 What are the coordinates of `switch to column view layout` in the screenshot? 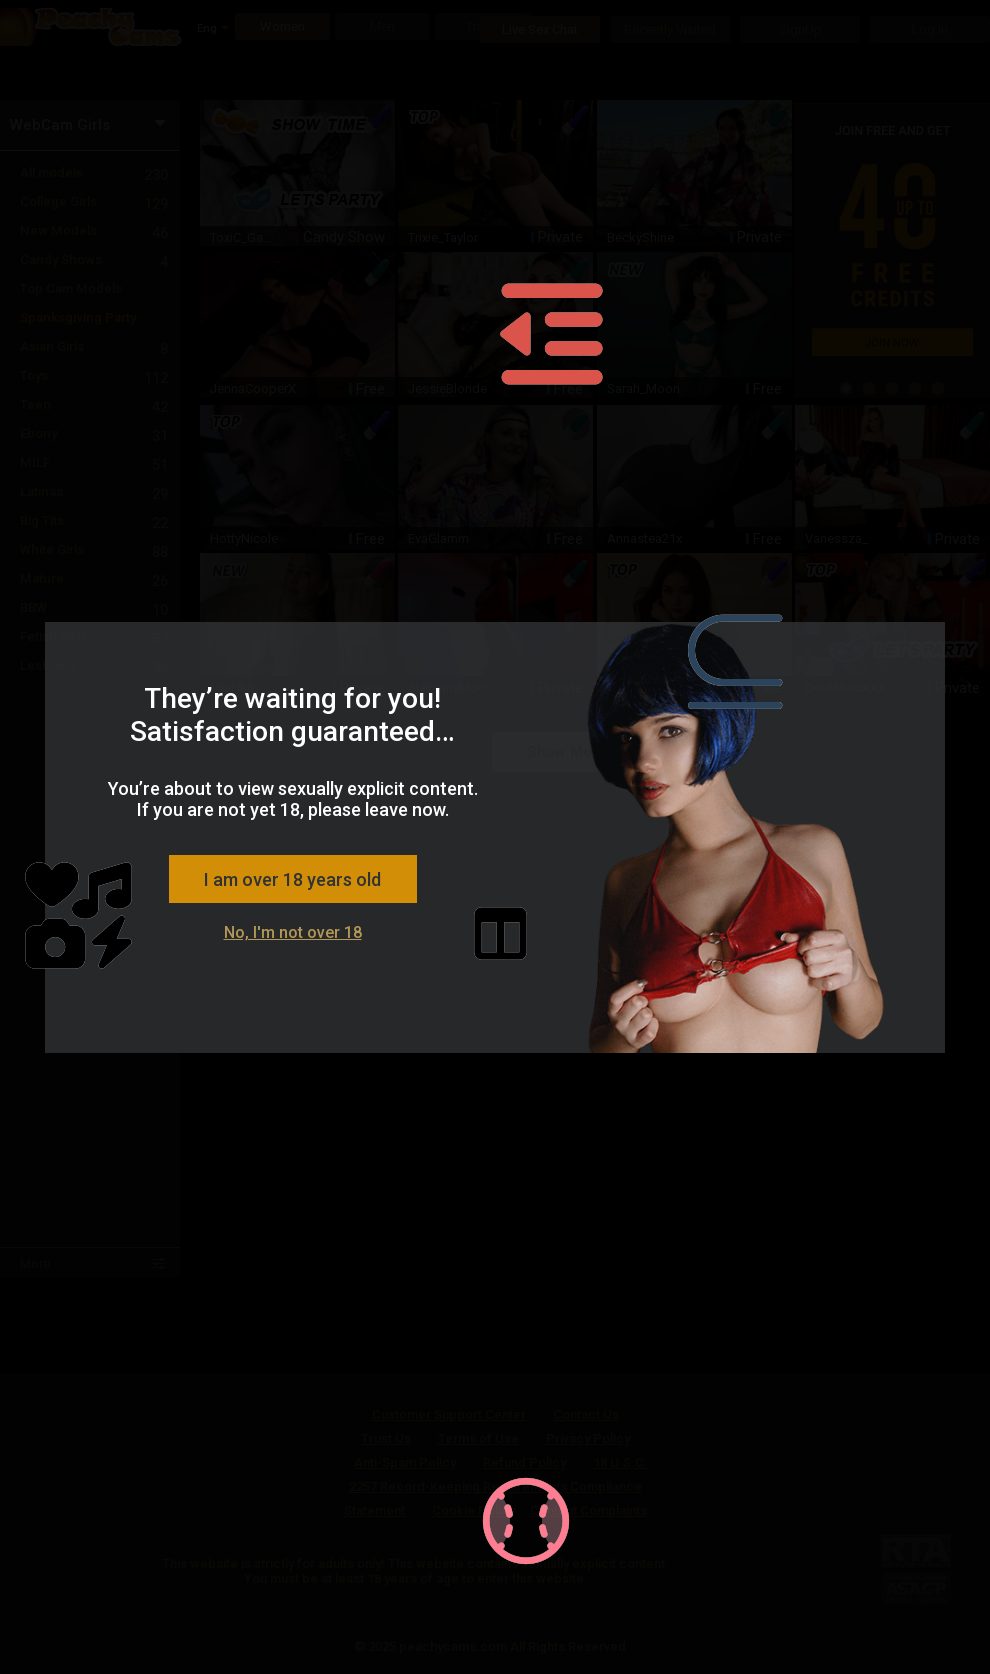 It's located at (500, 933).